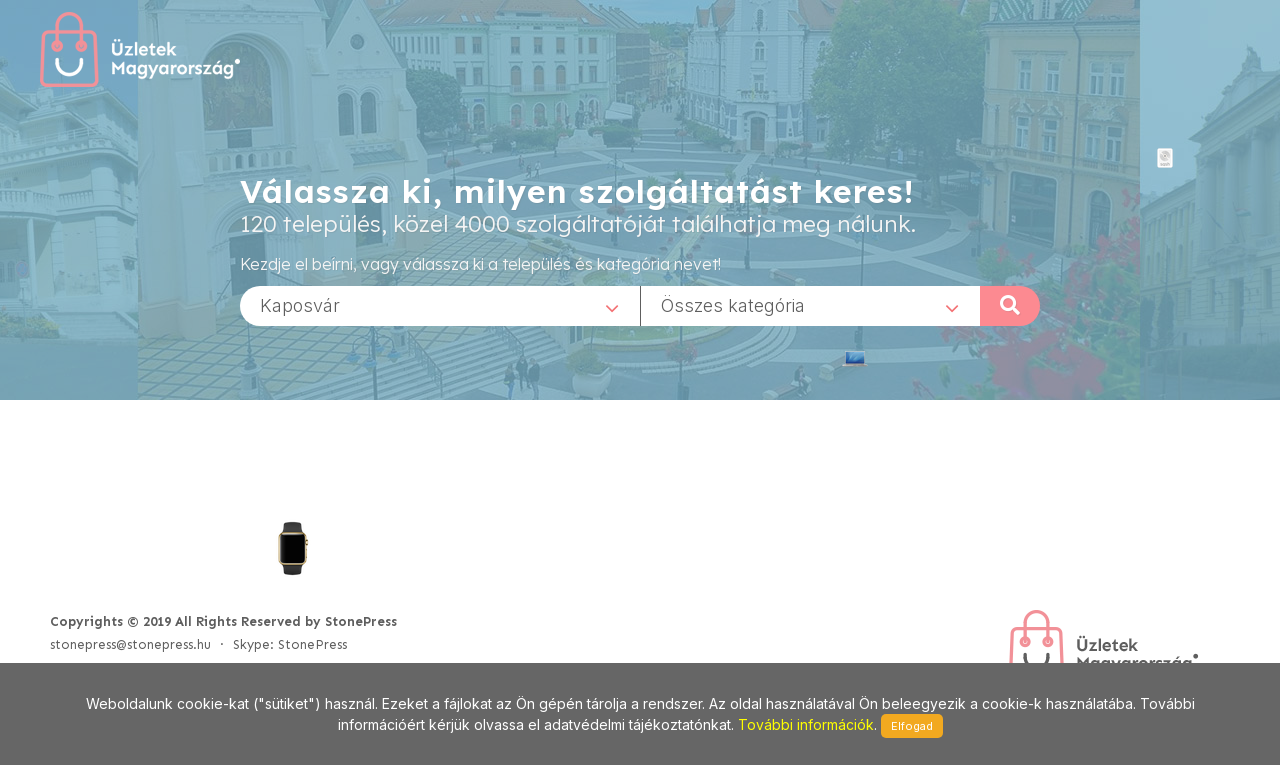 Image resolution: width=1280 pixels, height=765 pixels. Describe the element at coordinates (292, 548) in the screenshot. I see `apple watch device icon` at that location.